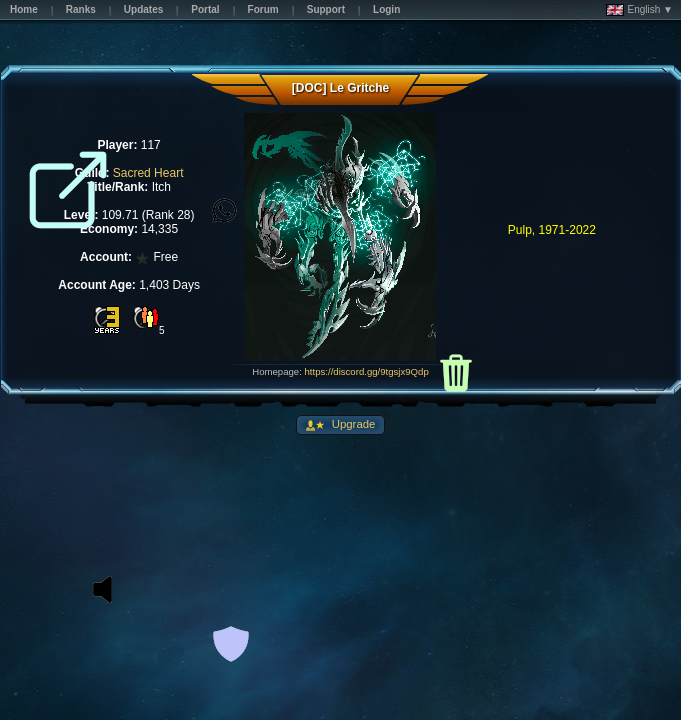 The height and width of the screenshot is (720, 681). What do you see at coordinates (68, 190) in the screenshot?
I see `open link in a new tab or window` at bounding box center [68, 190].